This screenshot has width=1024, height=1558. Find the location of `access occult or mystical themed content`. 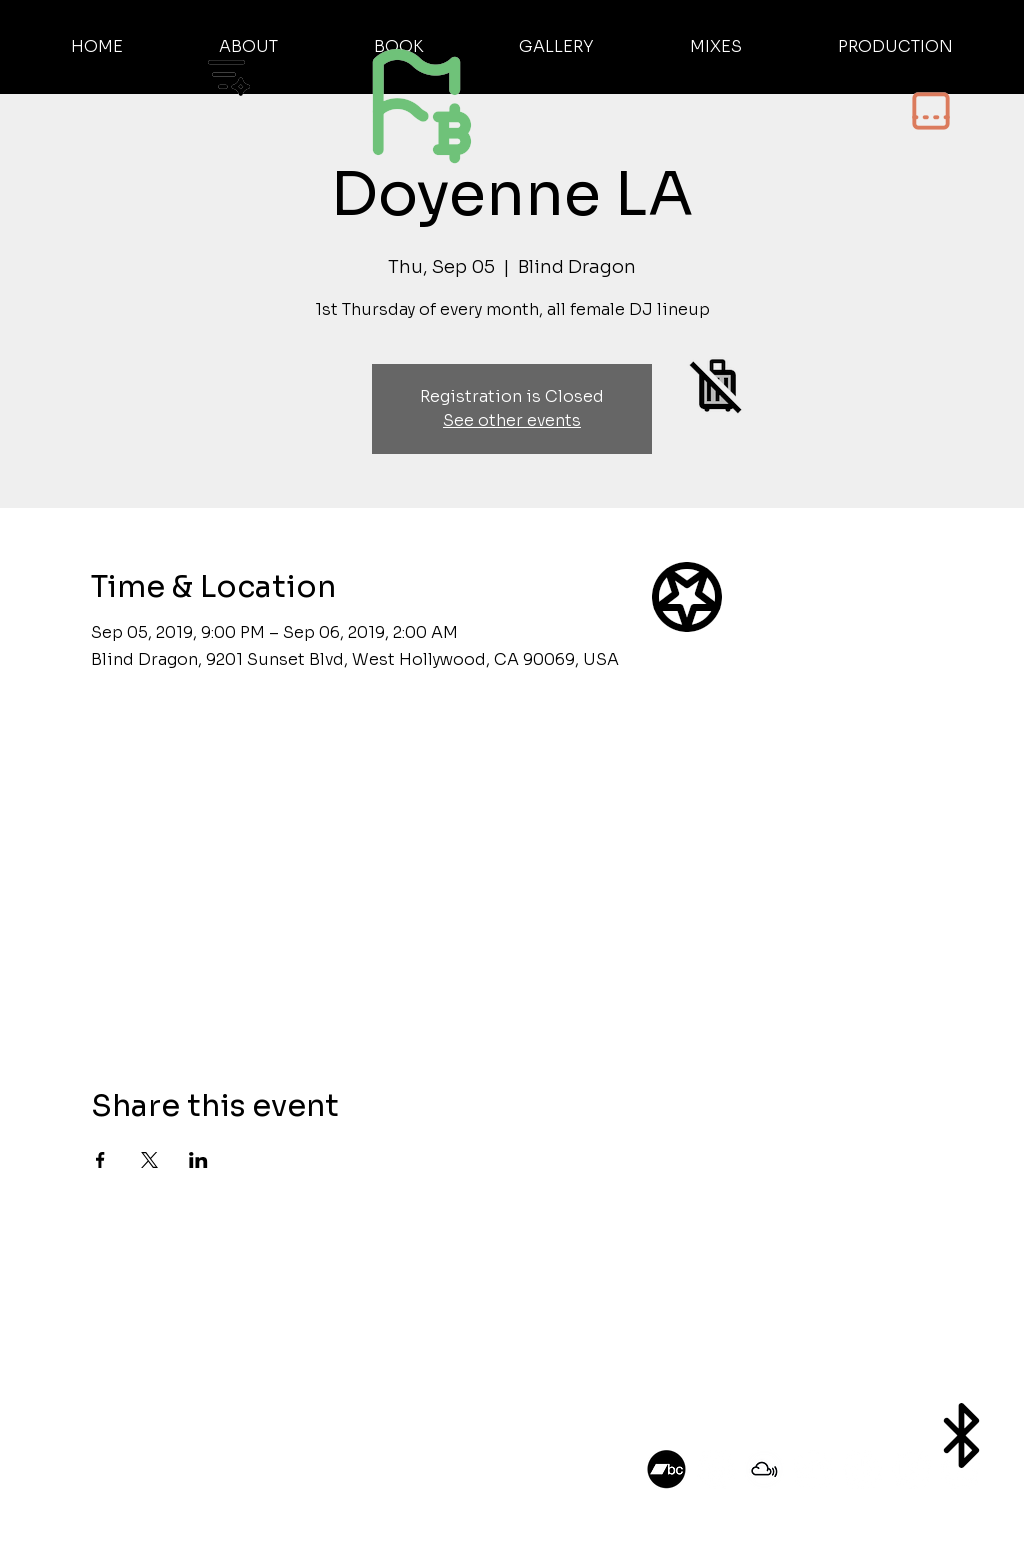

access occult or mystical themed content is located at coordinates (687, 597).